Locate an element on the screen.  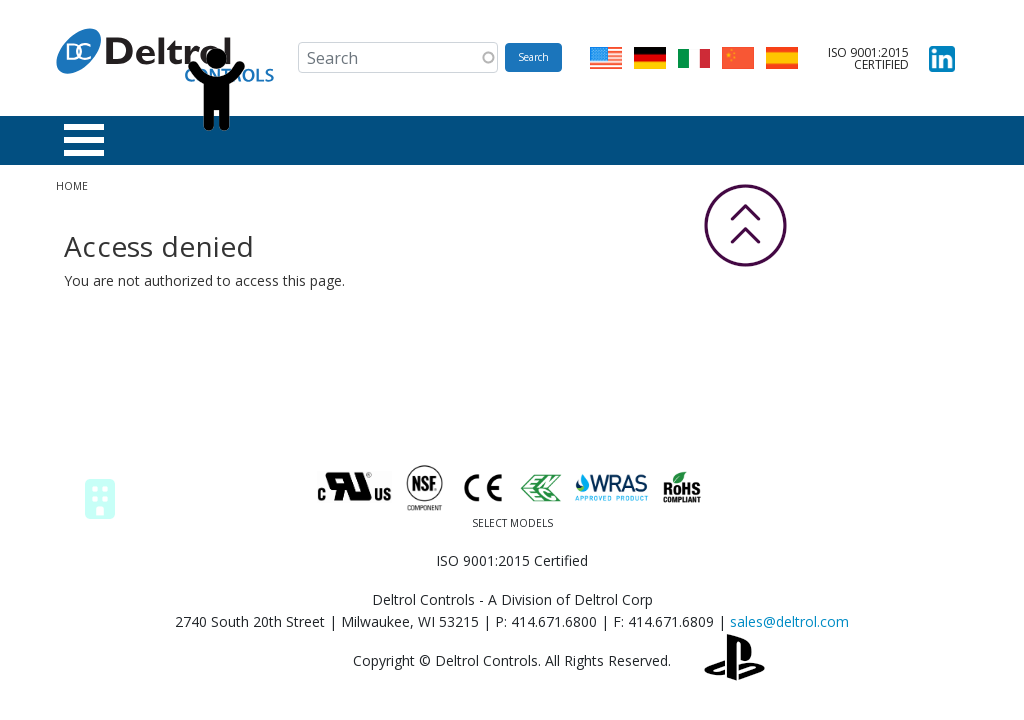
scroll to top of page is located at coordinates (745, 225).